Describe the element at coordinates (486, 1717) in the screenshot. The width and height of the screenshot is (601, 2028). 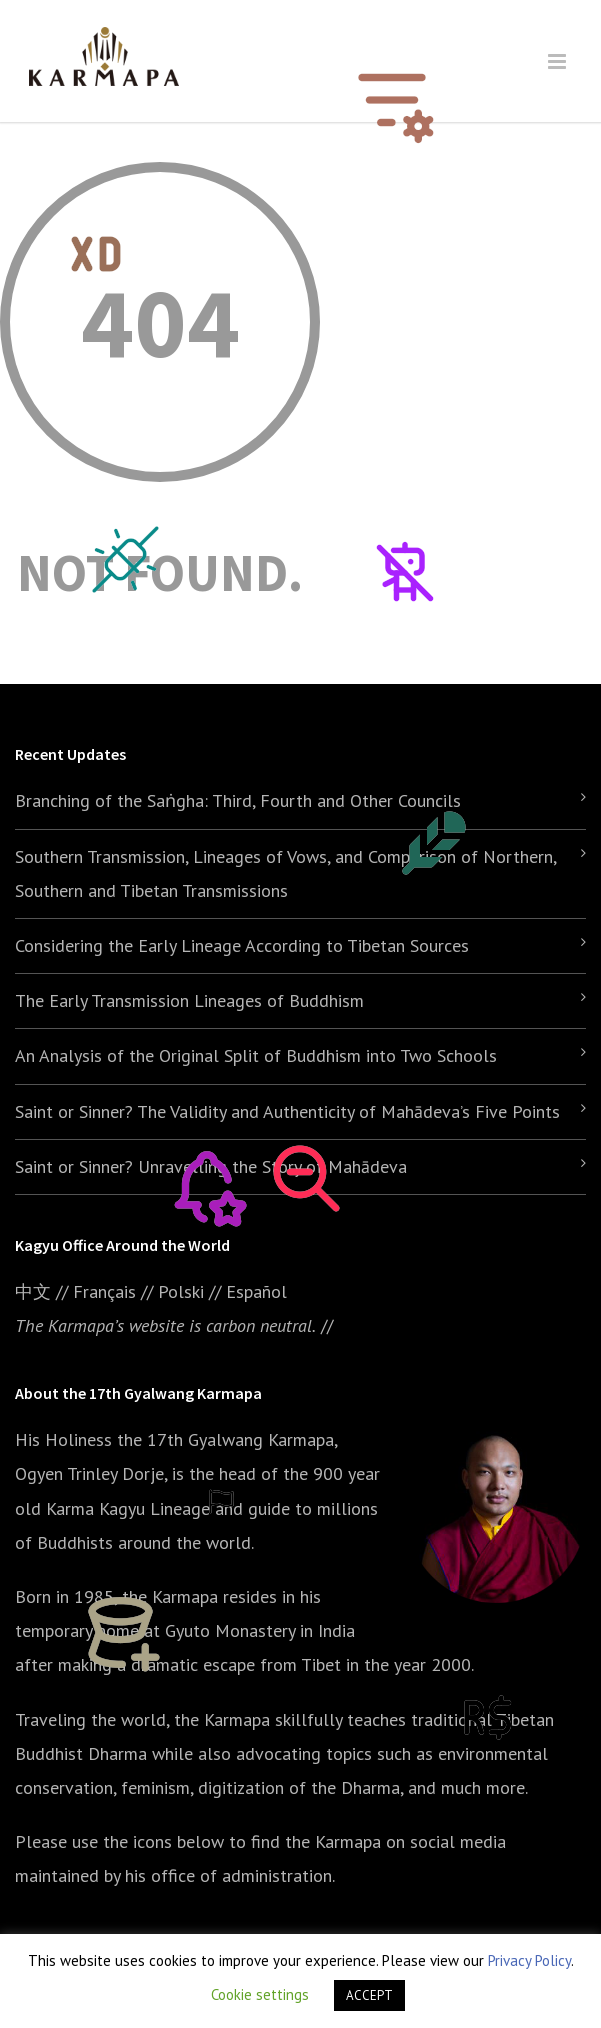
I see `indicates Brazilian real currency` at that location.